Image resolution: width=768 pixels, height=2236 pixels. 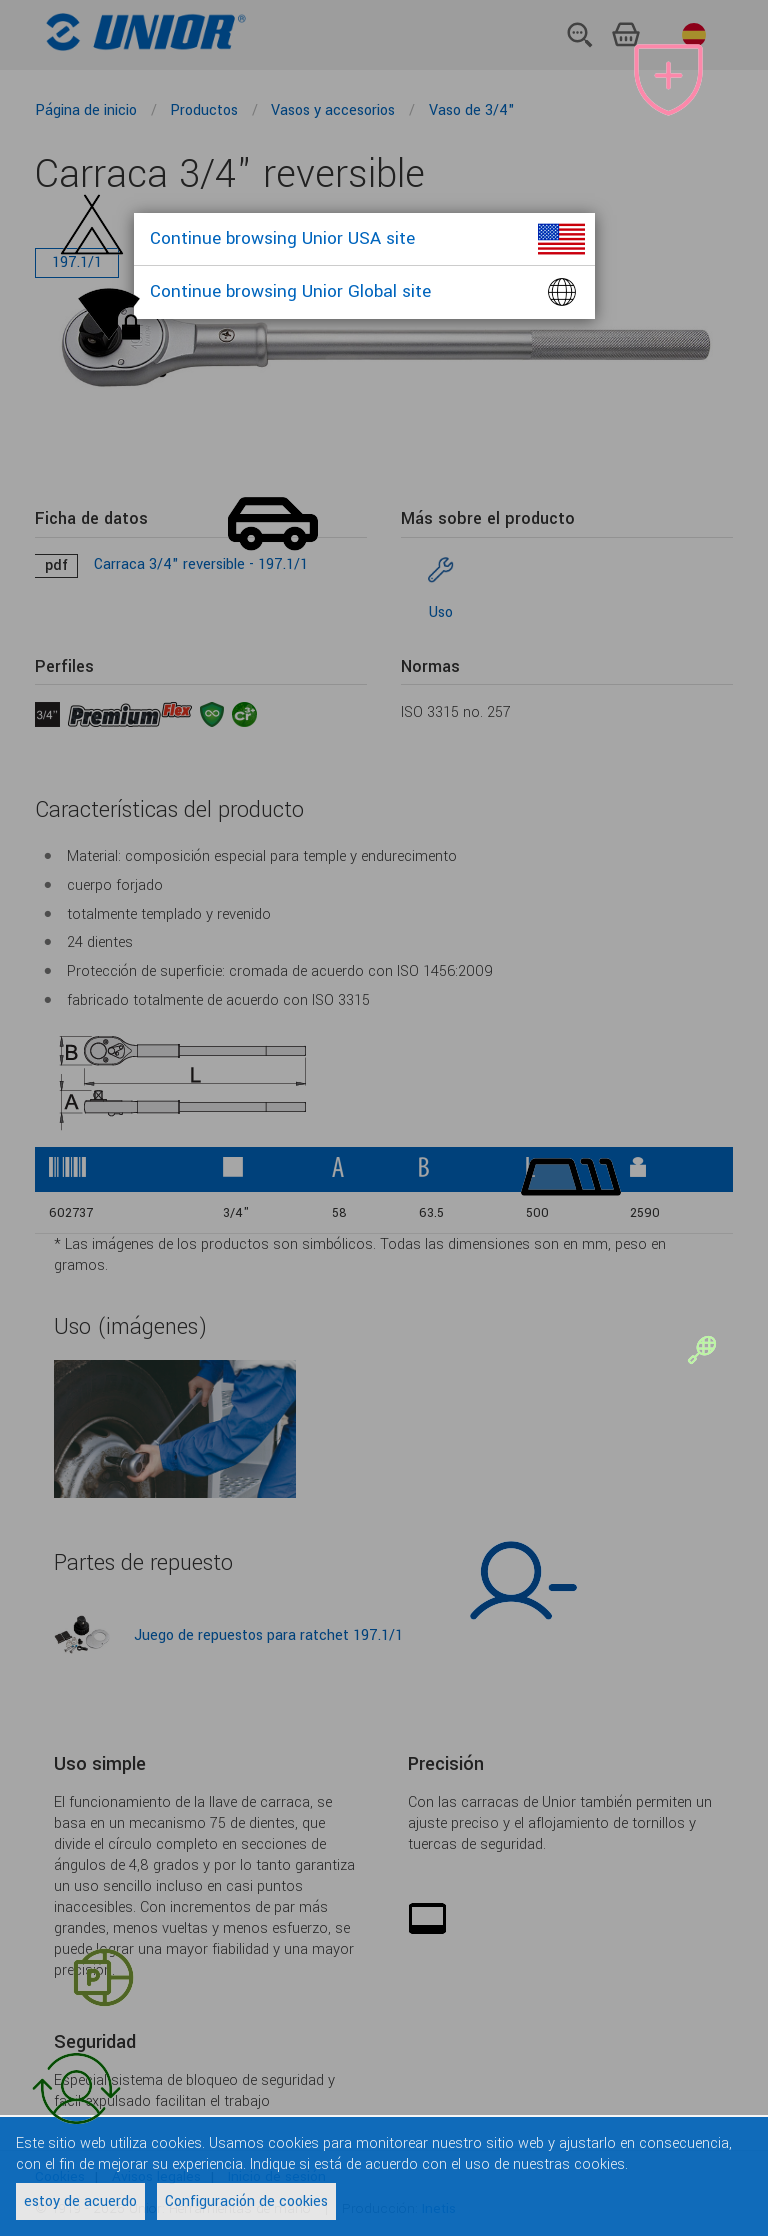 I want to click on access vehicle or car-related settings, so click(x=273, y=521).